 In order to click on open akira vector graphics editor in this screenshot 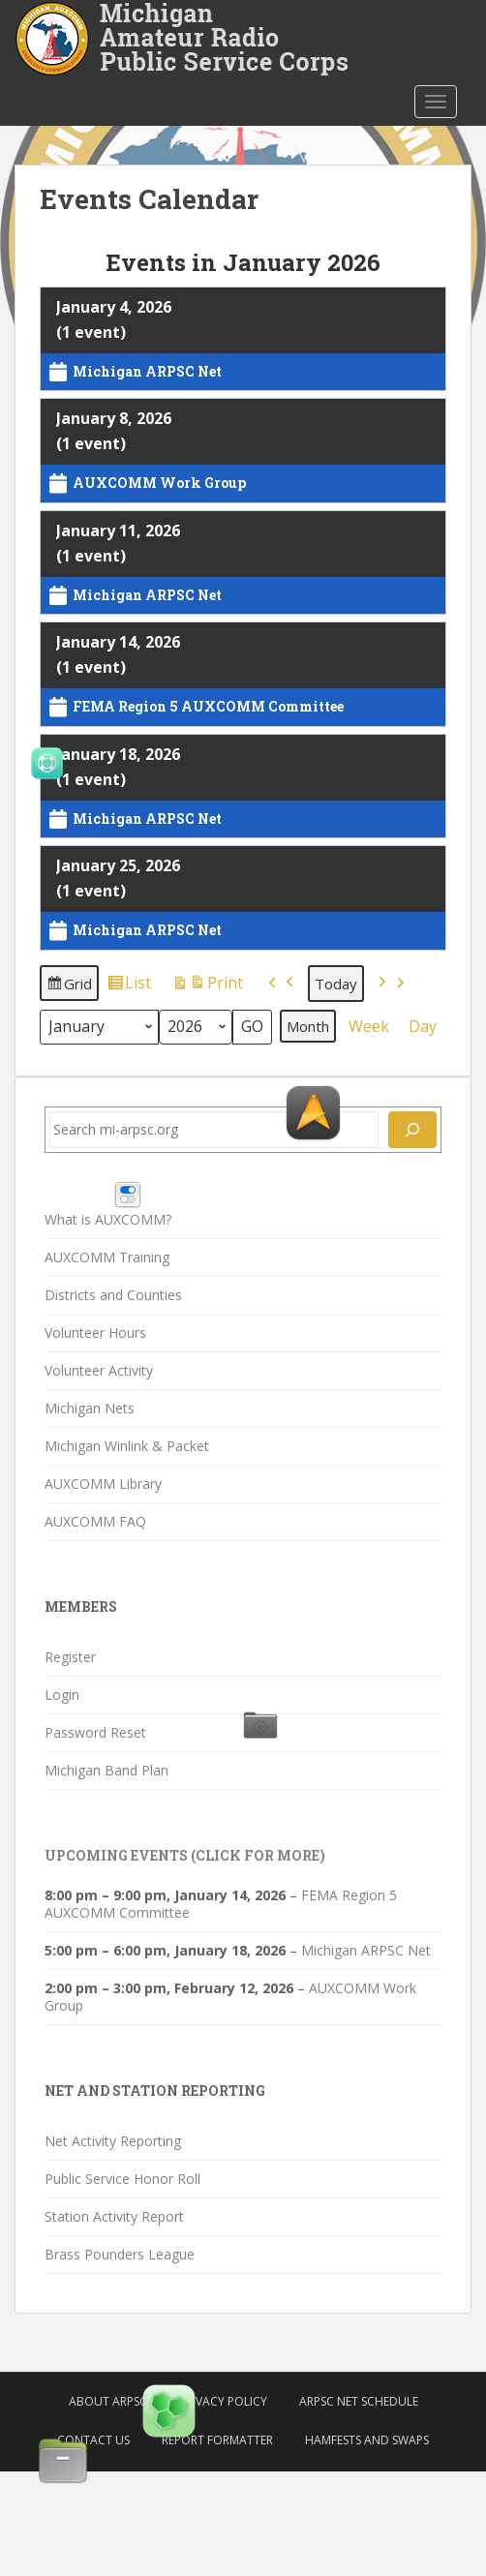, I will do `click(313, 1112)`.